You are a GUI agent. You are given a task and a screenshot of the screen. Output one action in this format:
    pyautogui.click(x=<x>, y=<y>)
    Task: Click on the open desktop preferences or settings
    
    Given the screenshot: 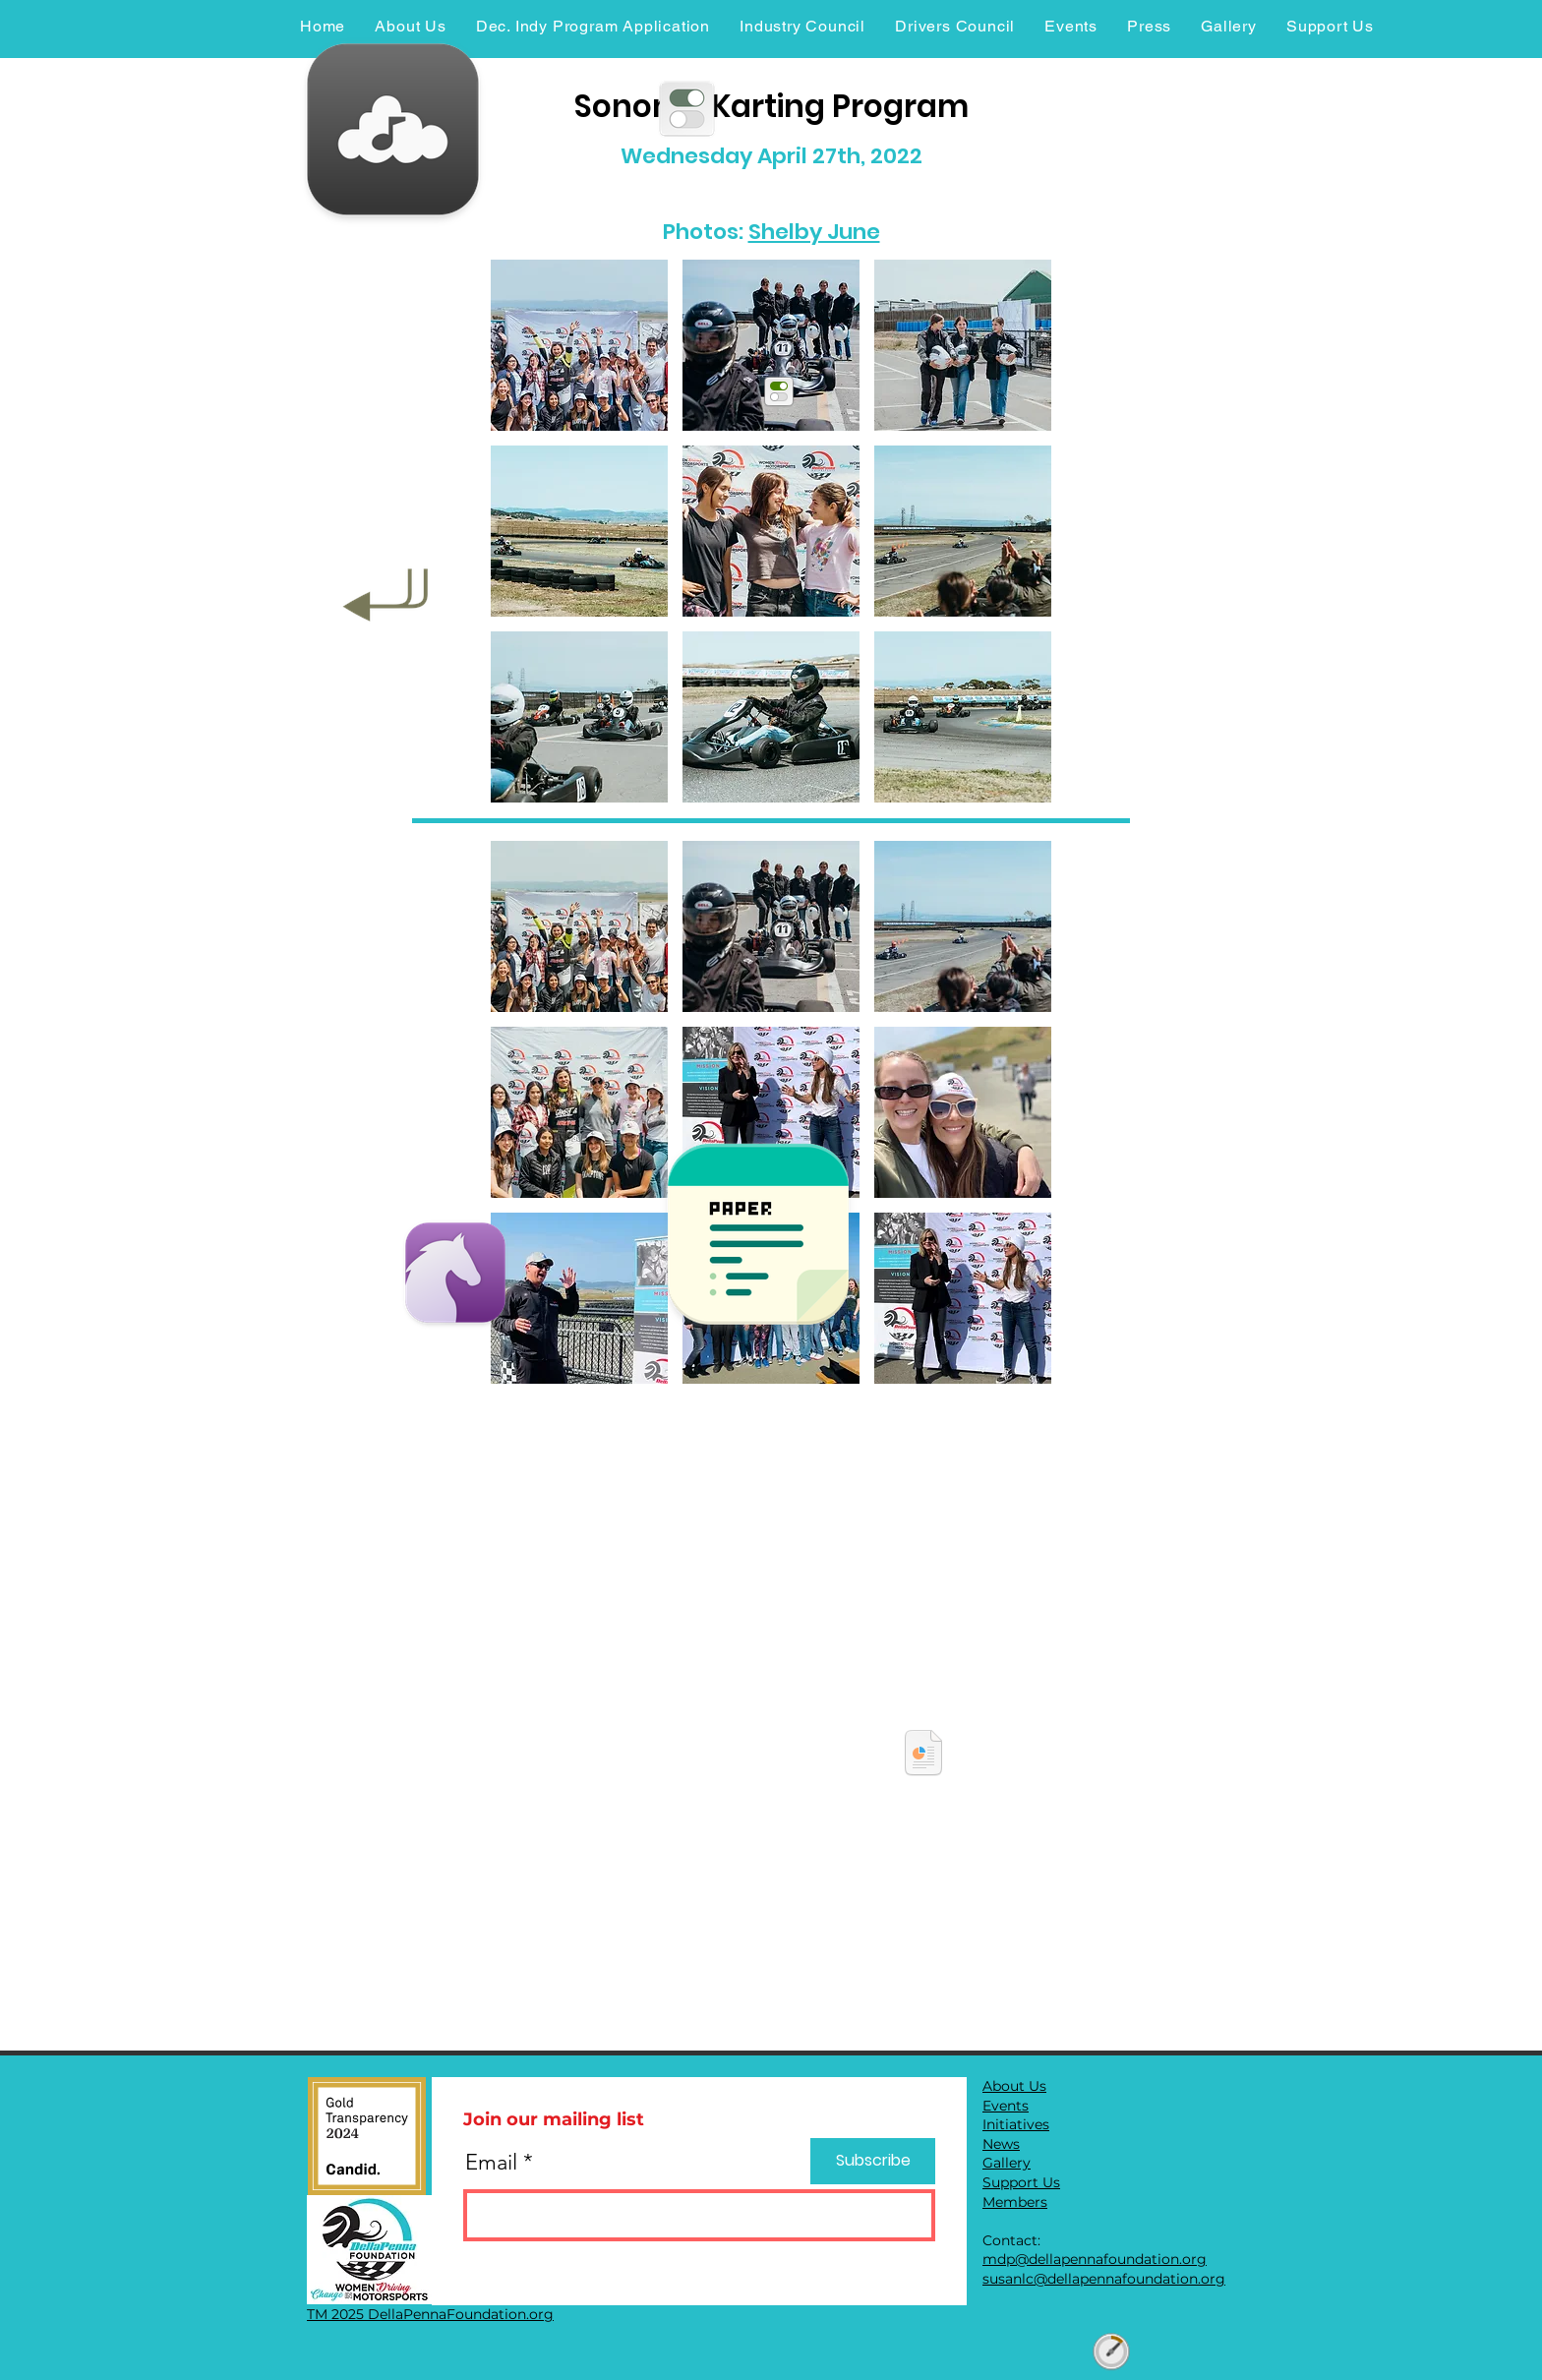 What is the action you would take?
    pyautogui.click(x=779, y=391)
    